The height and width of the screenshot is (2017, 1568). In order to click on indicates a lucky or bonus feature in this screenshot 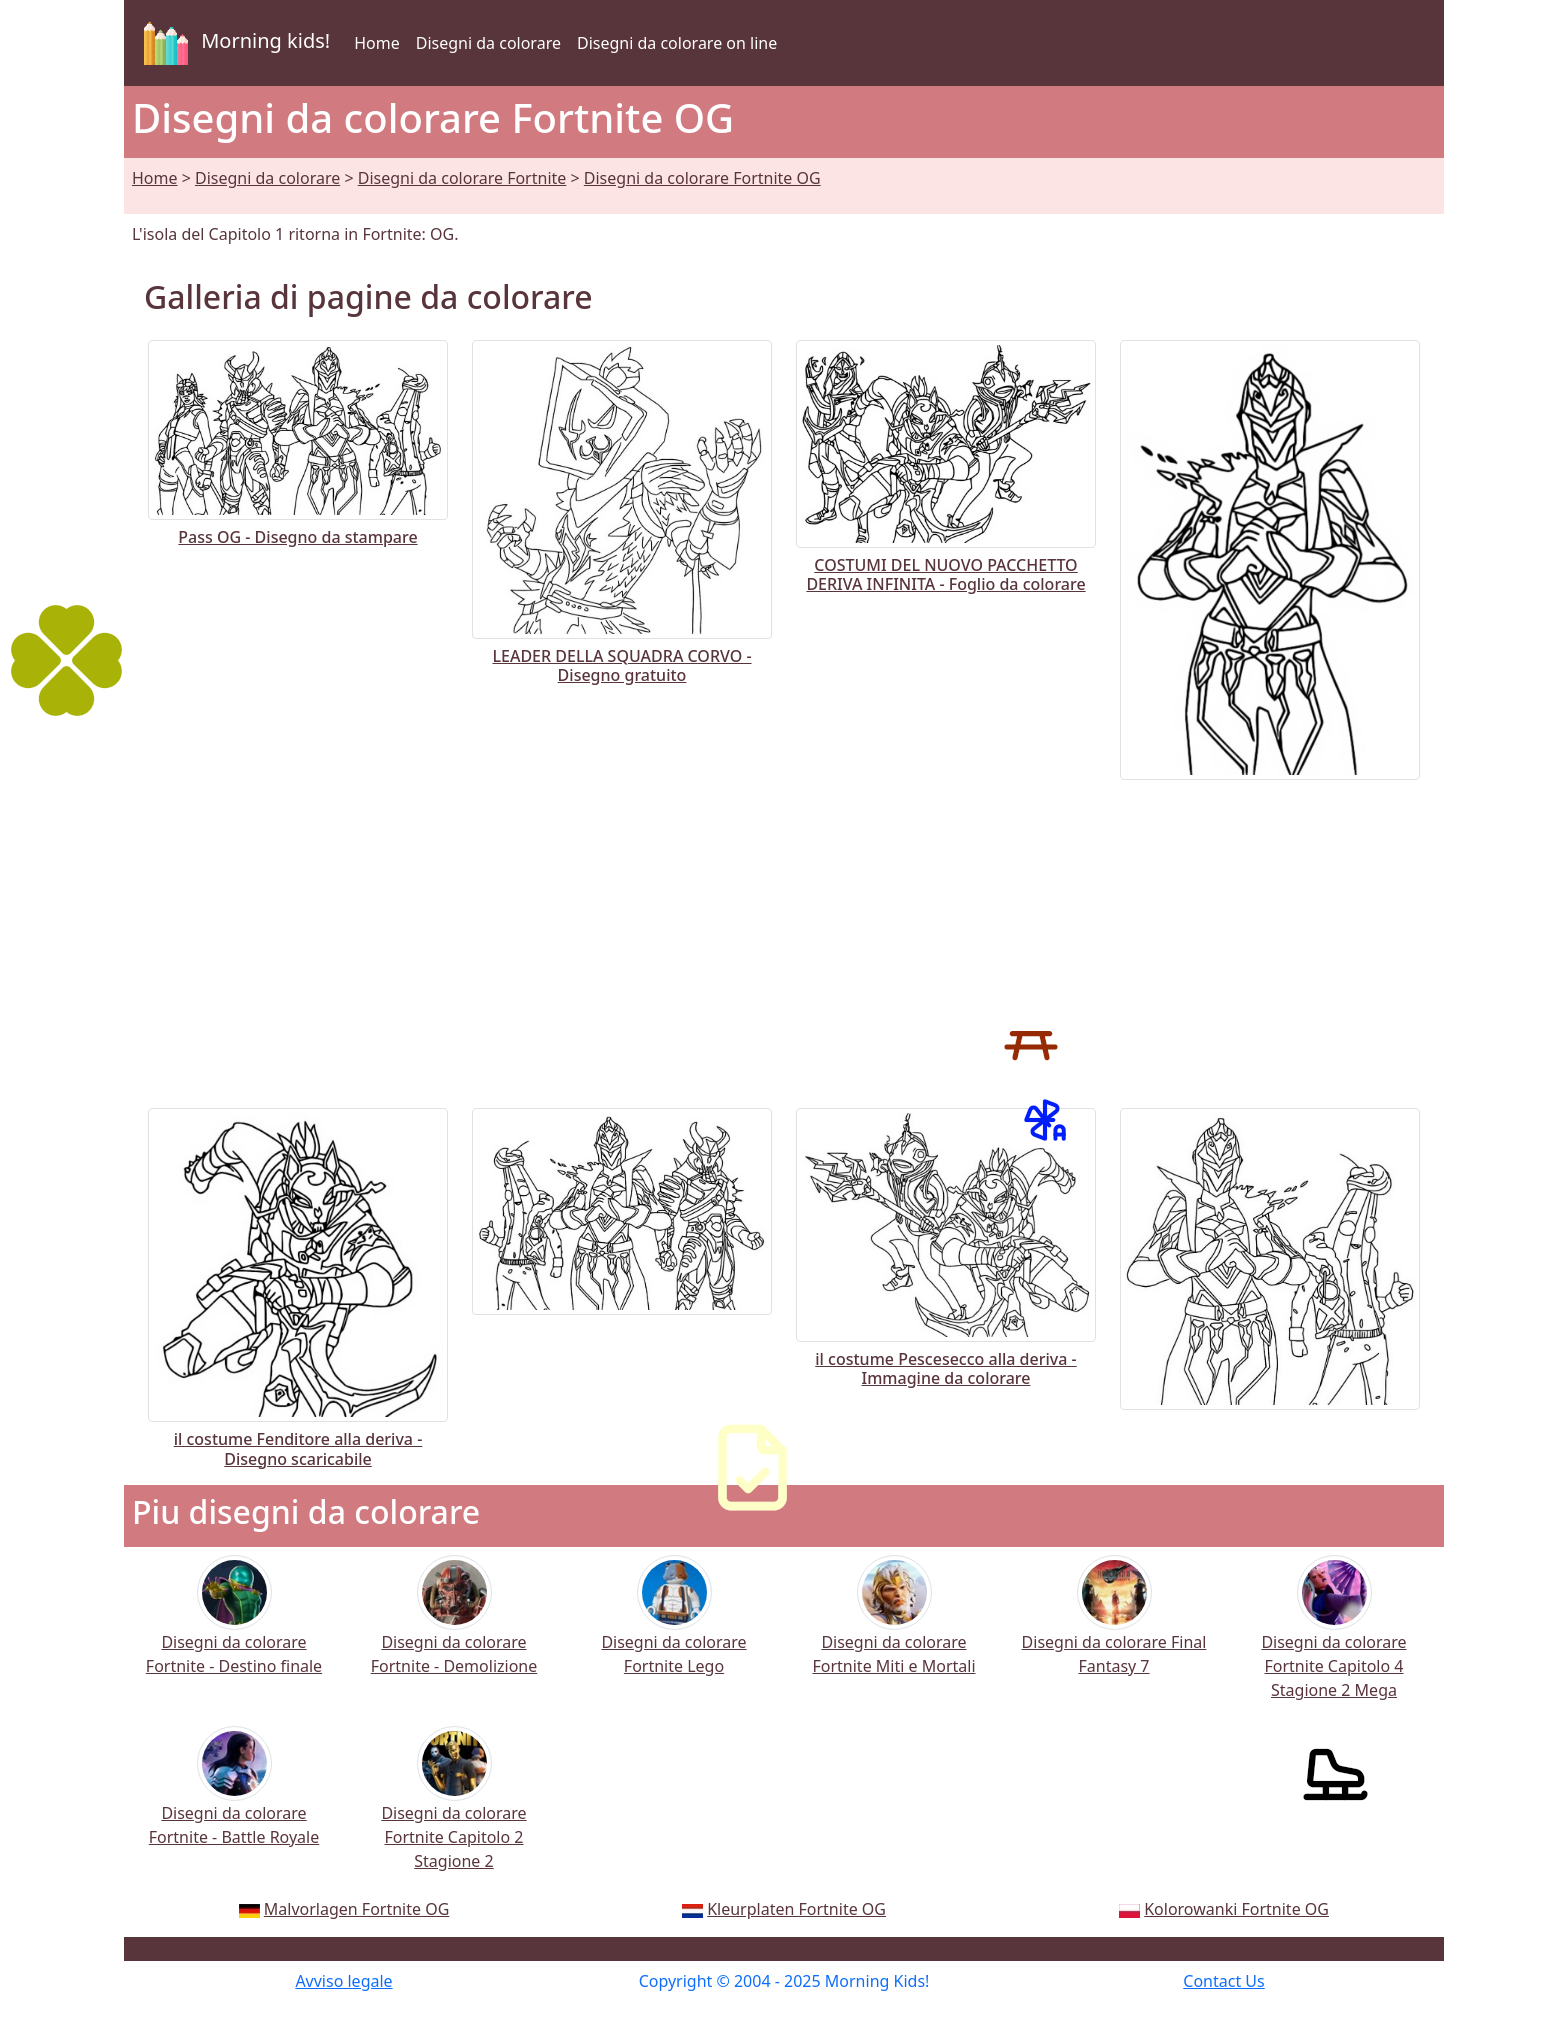, I will do `click(66, 660)`.